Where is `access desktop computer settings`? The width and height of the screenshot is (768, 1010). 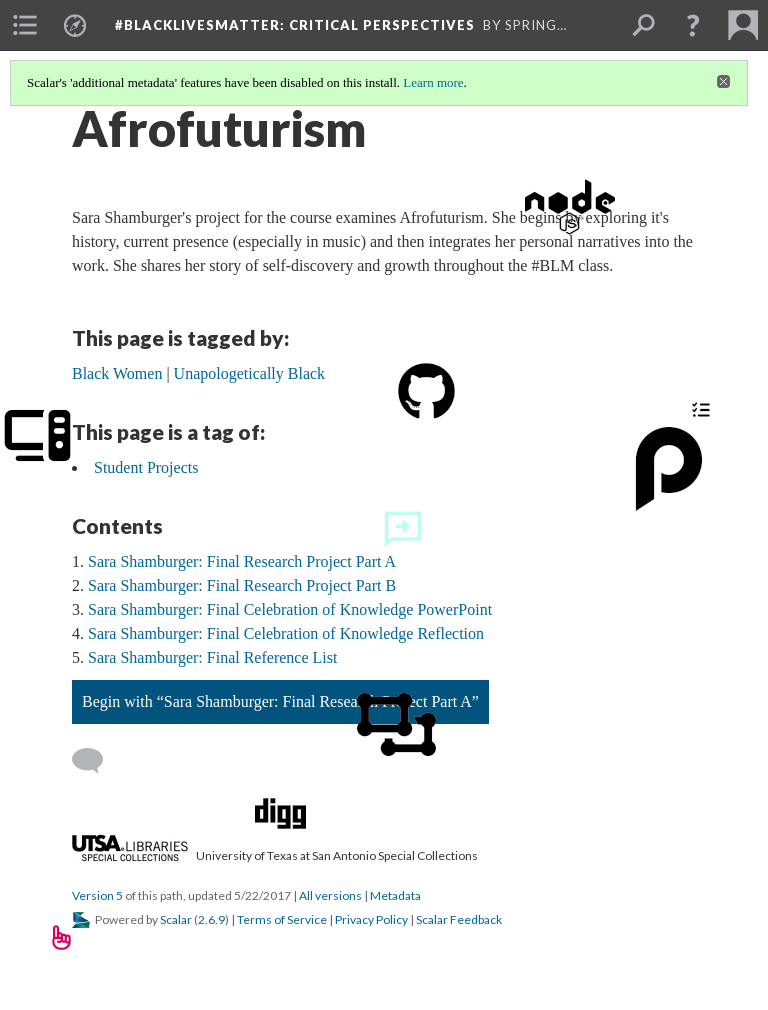
access desktop computer settings is located at coordinates (37, 435).